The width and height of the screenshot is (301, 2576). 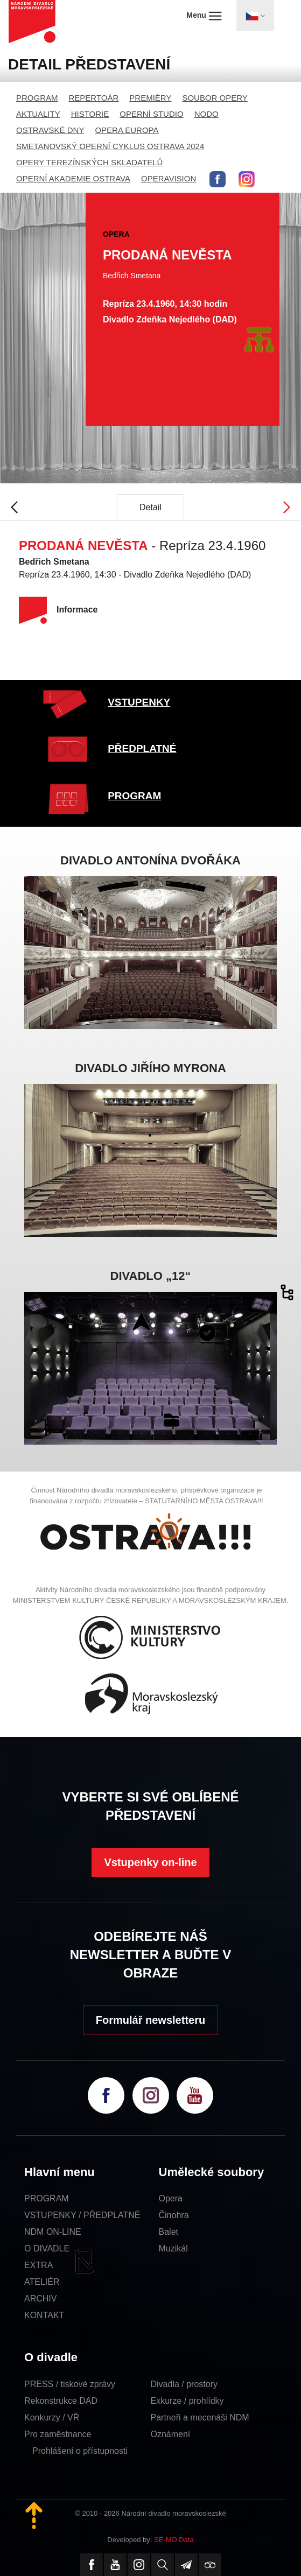 What do you see at coordinates (83, 2261) in the screenshot?
I see `mobile device unavailable or disconnected` at bounding box center [83, 2261].